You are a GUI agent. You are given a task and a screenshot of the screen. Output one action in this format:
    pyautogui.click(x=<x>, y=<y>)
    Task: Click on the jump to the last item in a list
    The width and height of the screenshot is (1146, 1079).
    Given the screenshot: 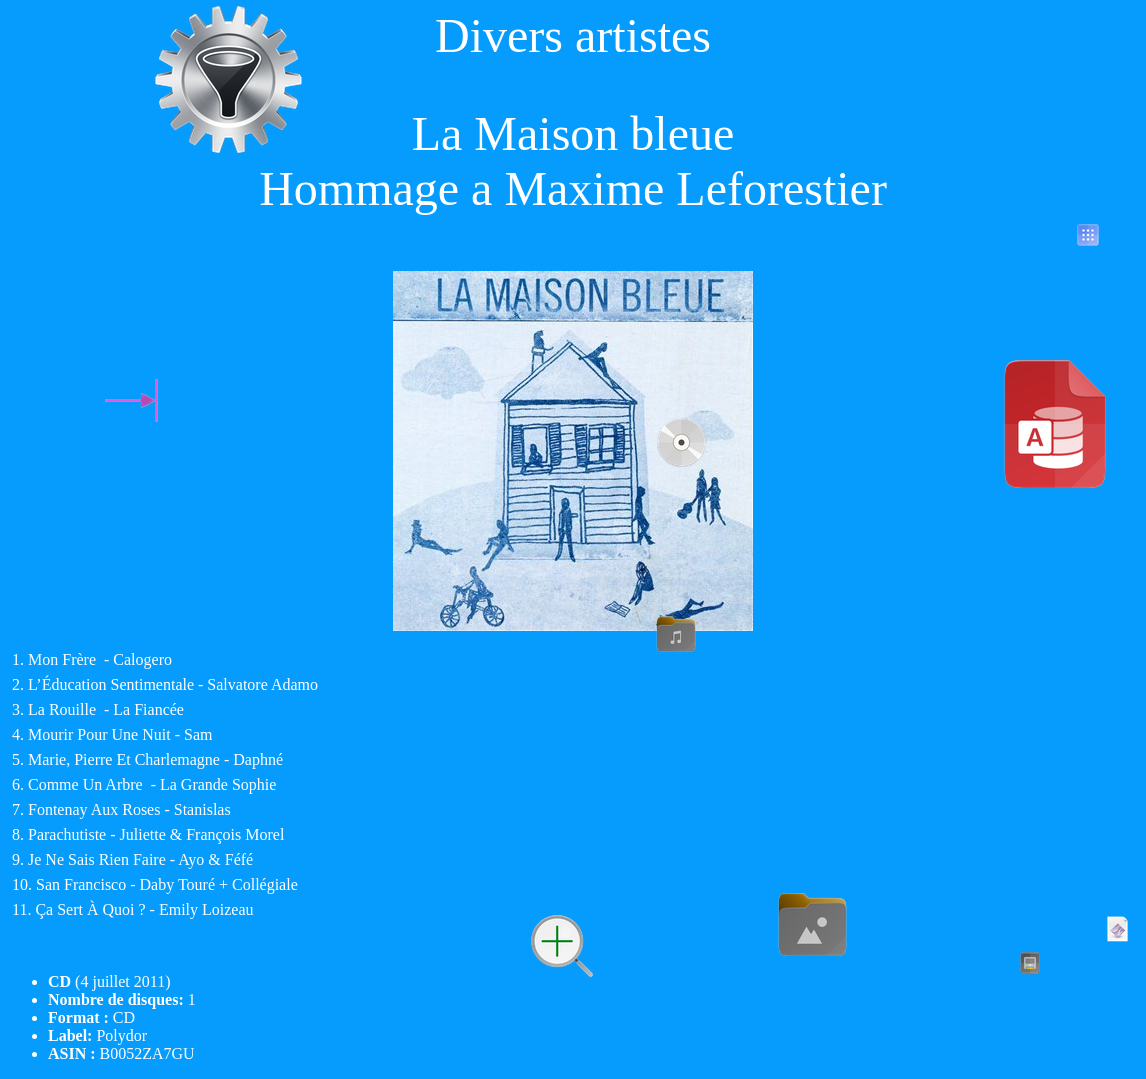 What is the action you would take?
    pyautogui.click(x=131, y=400)
    